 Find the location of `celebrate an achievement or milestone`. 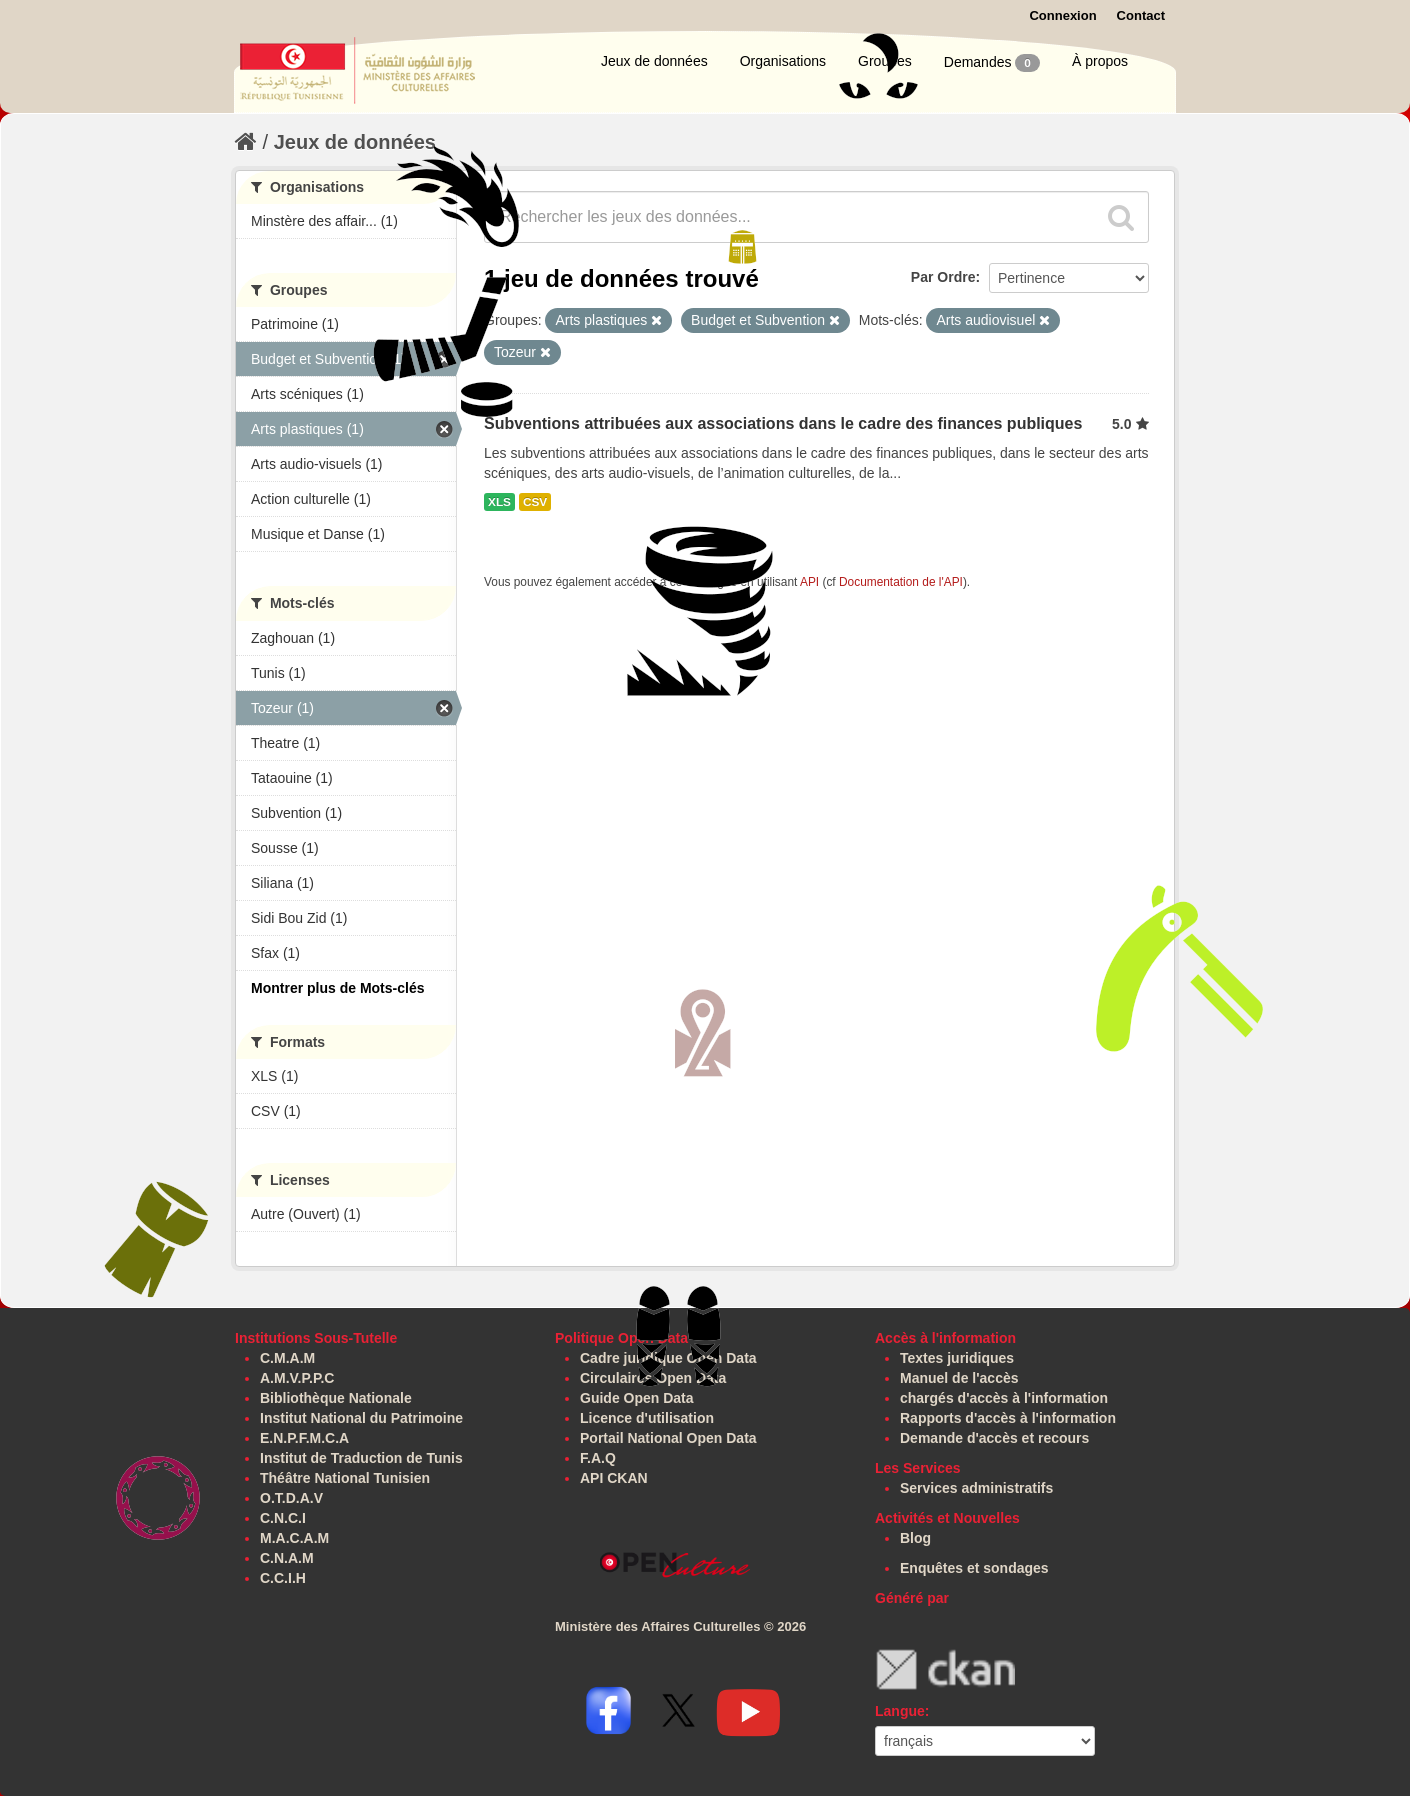

celebrate an achievement or milestone is located at coordinates (156, 1239).